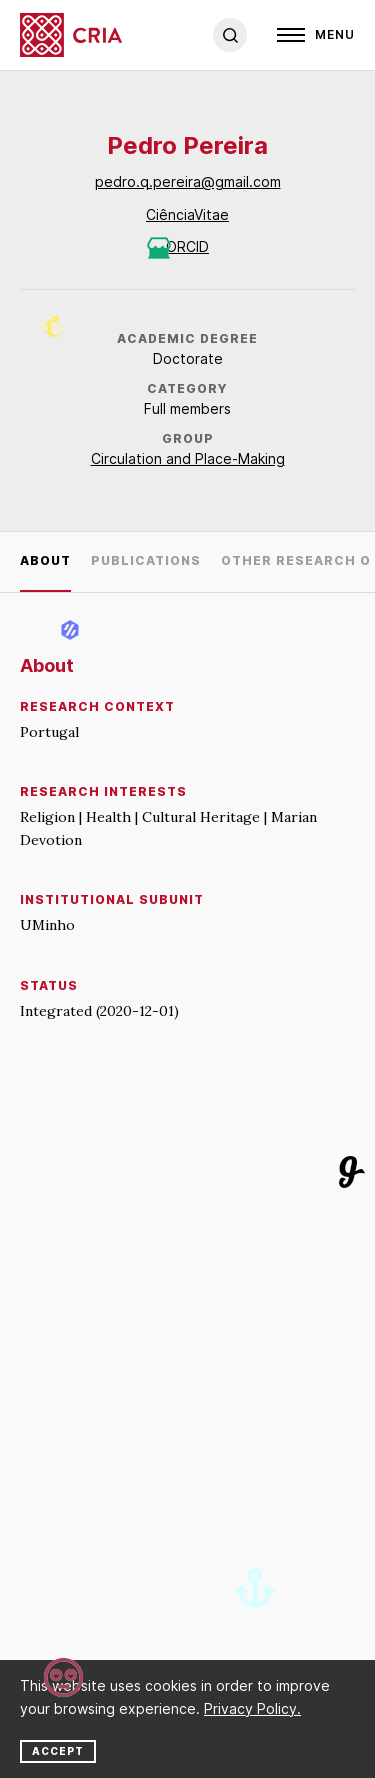 The width and height of the screenshot is (375, 1778). Describe the element at coordinates (351, 1172) in the screenshot. I see `glide app logo` at that location.